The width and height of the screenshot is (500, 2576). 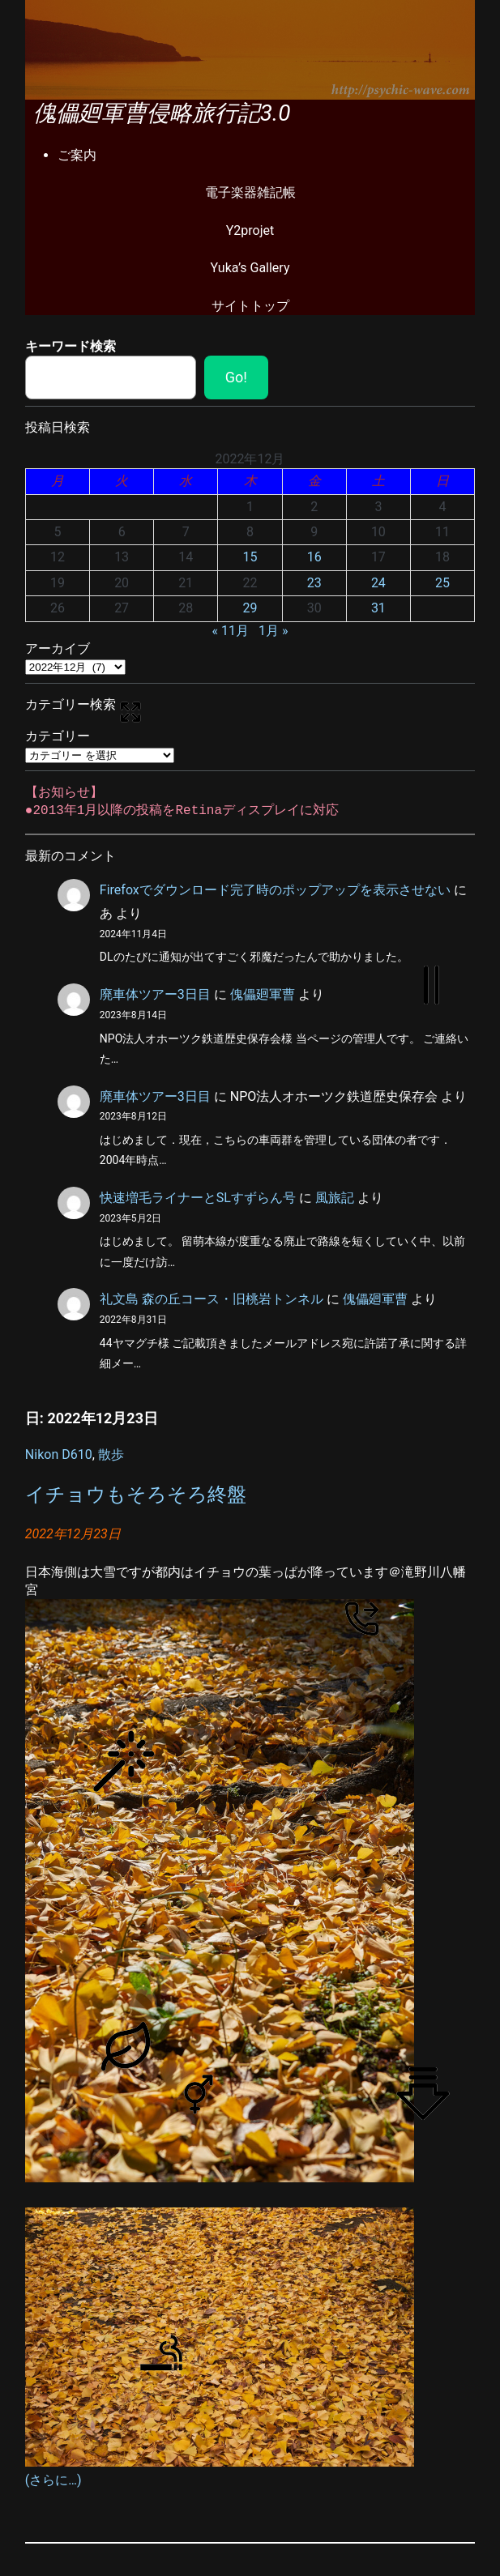 I want to click on forward a call to another number, so click(x=361, y=1619).